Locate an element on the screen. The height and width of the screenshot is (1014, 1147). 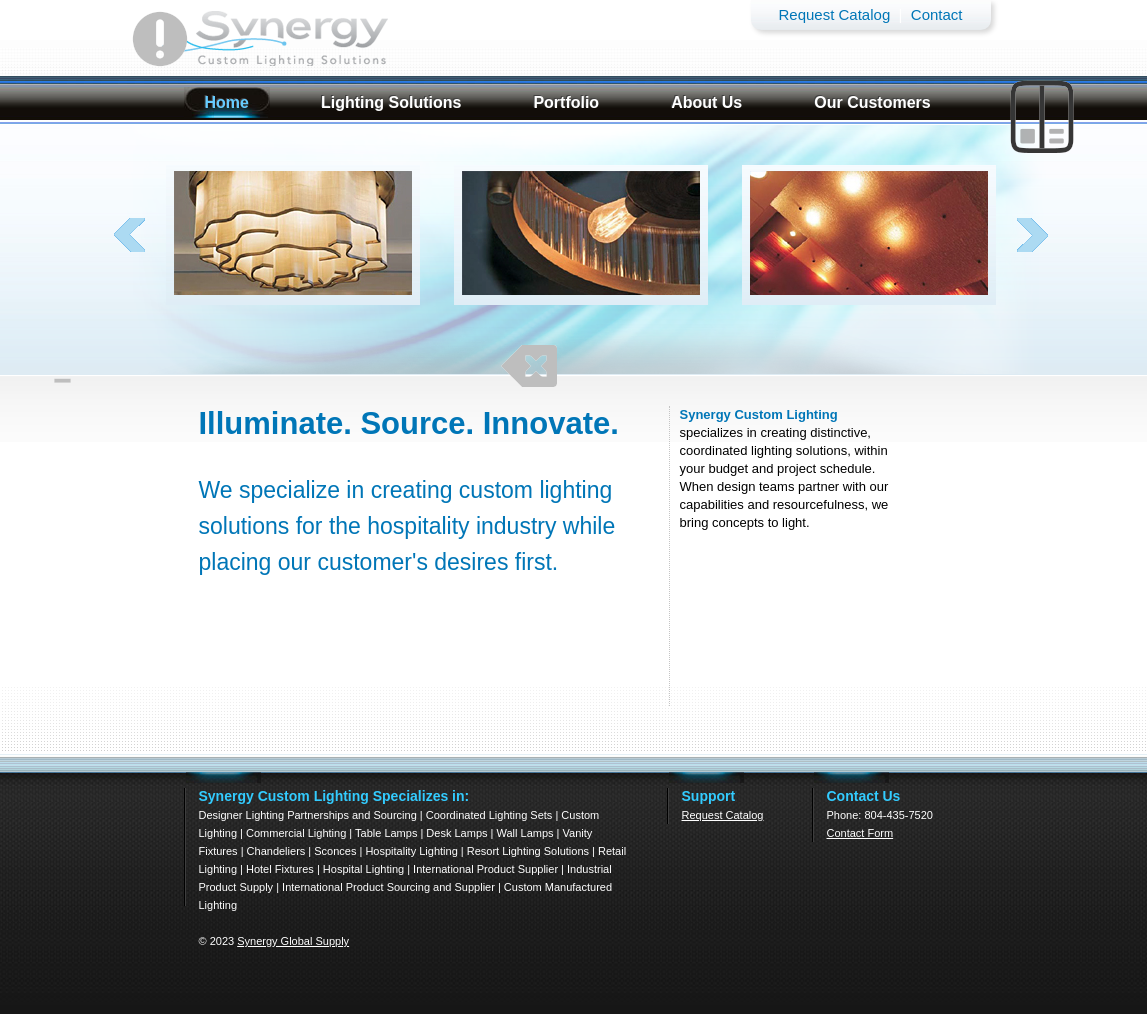
indicates important or priority content is located at coordinates (160, 39).